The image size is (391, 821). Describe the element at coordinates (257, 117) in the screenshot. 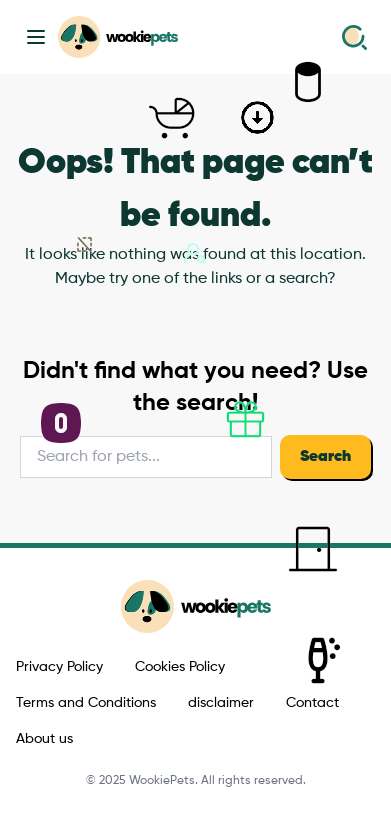

I see `download file or content` at that location.